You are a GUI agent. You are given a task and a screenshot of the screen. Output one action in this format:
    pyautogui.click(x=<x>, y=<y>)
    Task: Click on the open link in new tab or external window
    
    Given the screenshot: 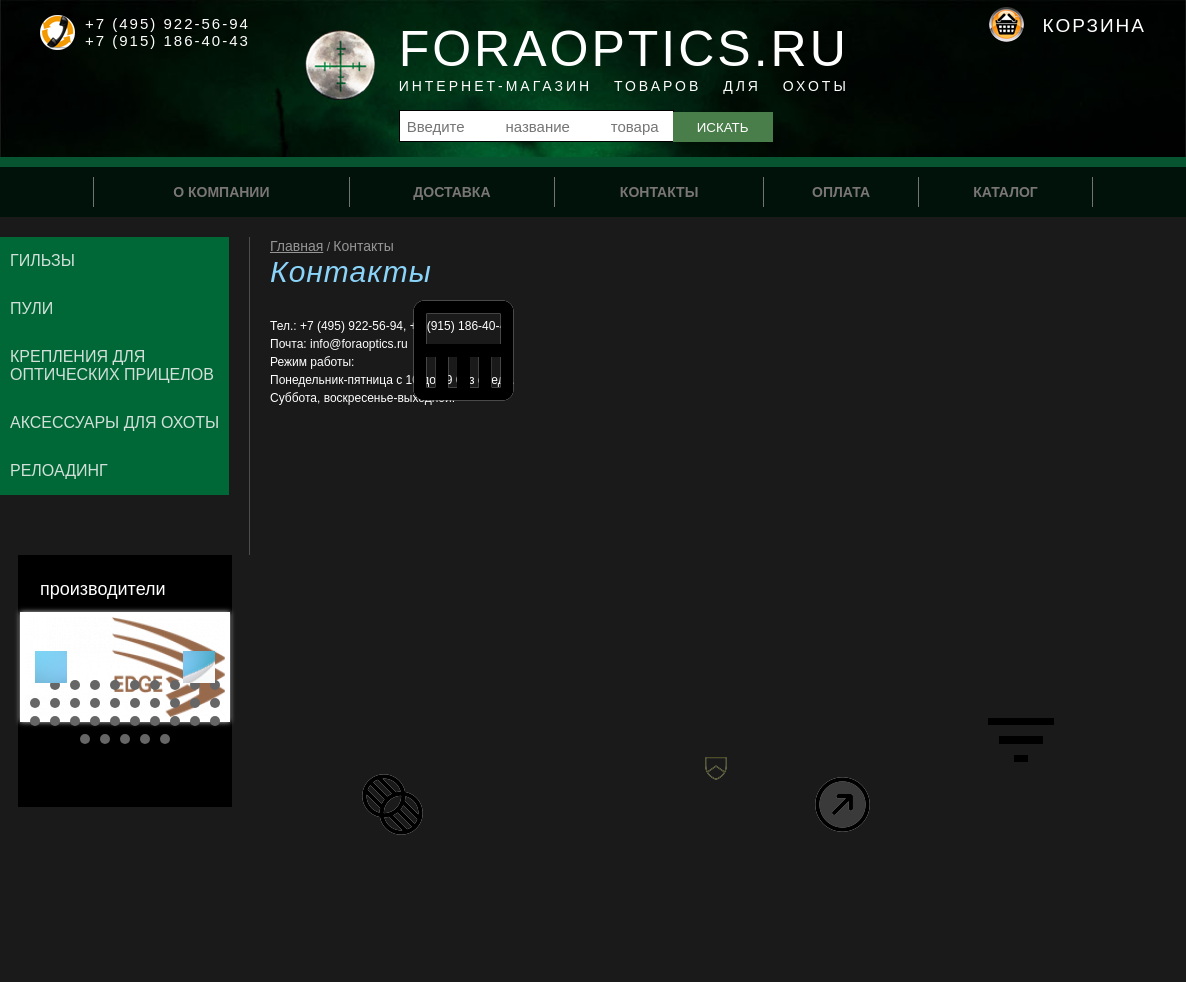 What is the action you would take?
    pyautogui.click(x=842, y=804)
    